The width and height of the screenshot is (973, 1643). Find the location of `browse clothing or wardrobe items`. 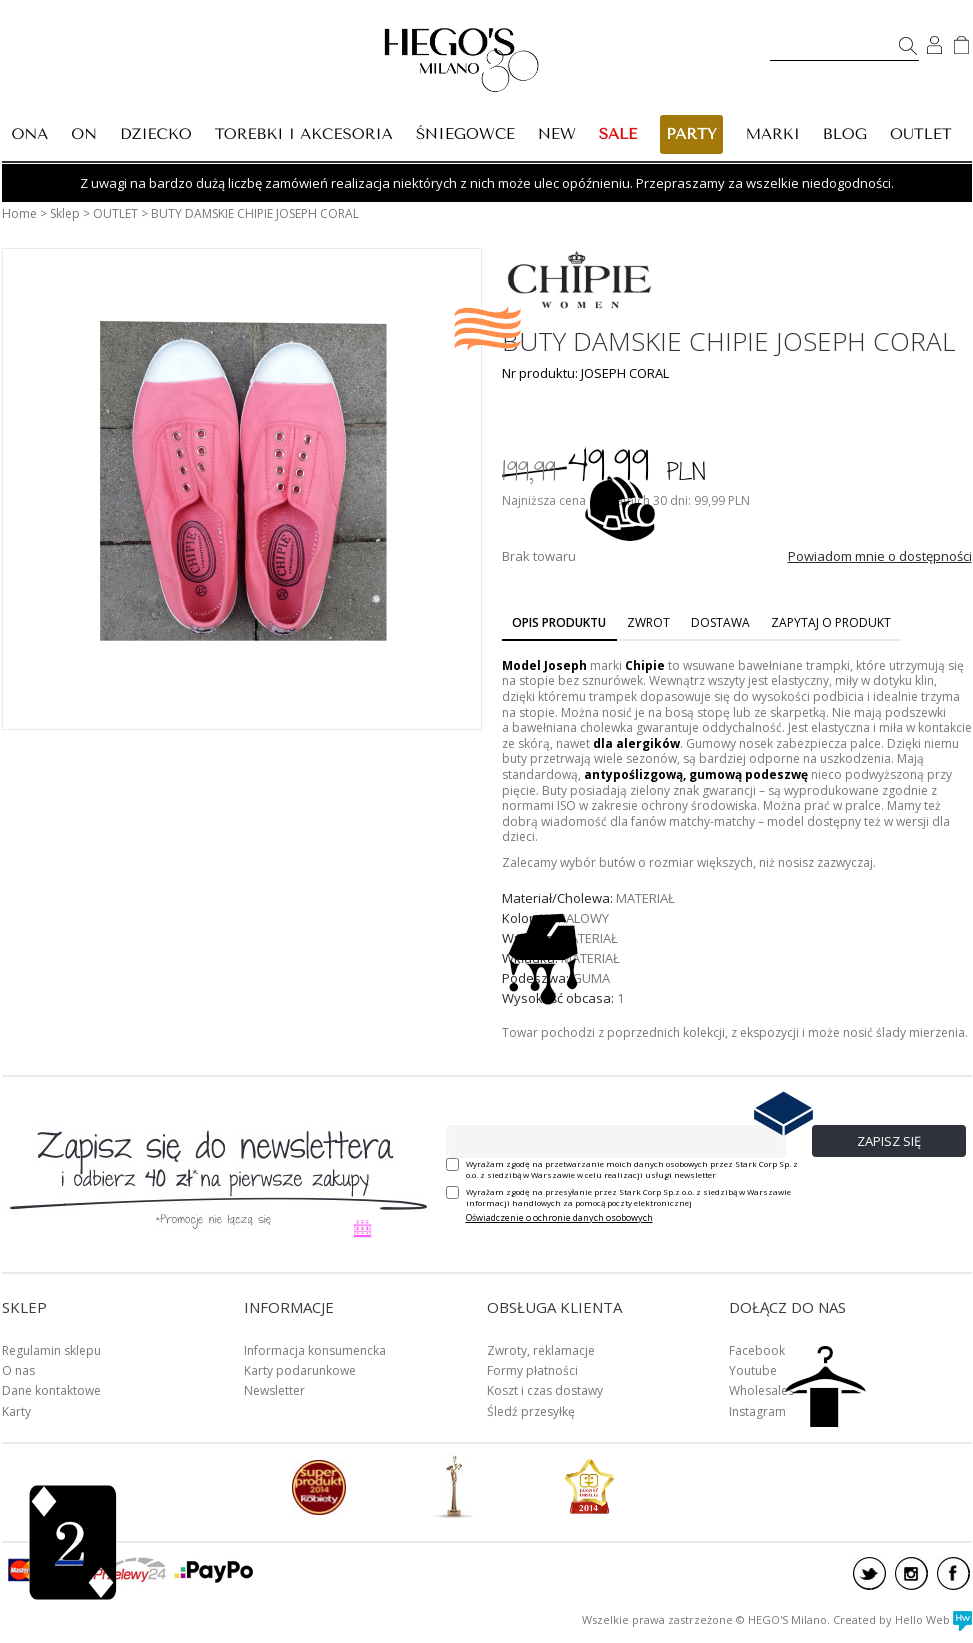

browse clothing or wardrobe items is located at coordinates (825, 1386).